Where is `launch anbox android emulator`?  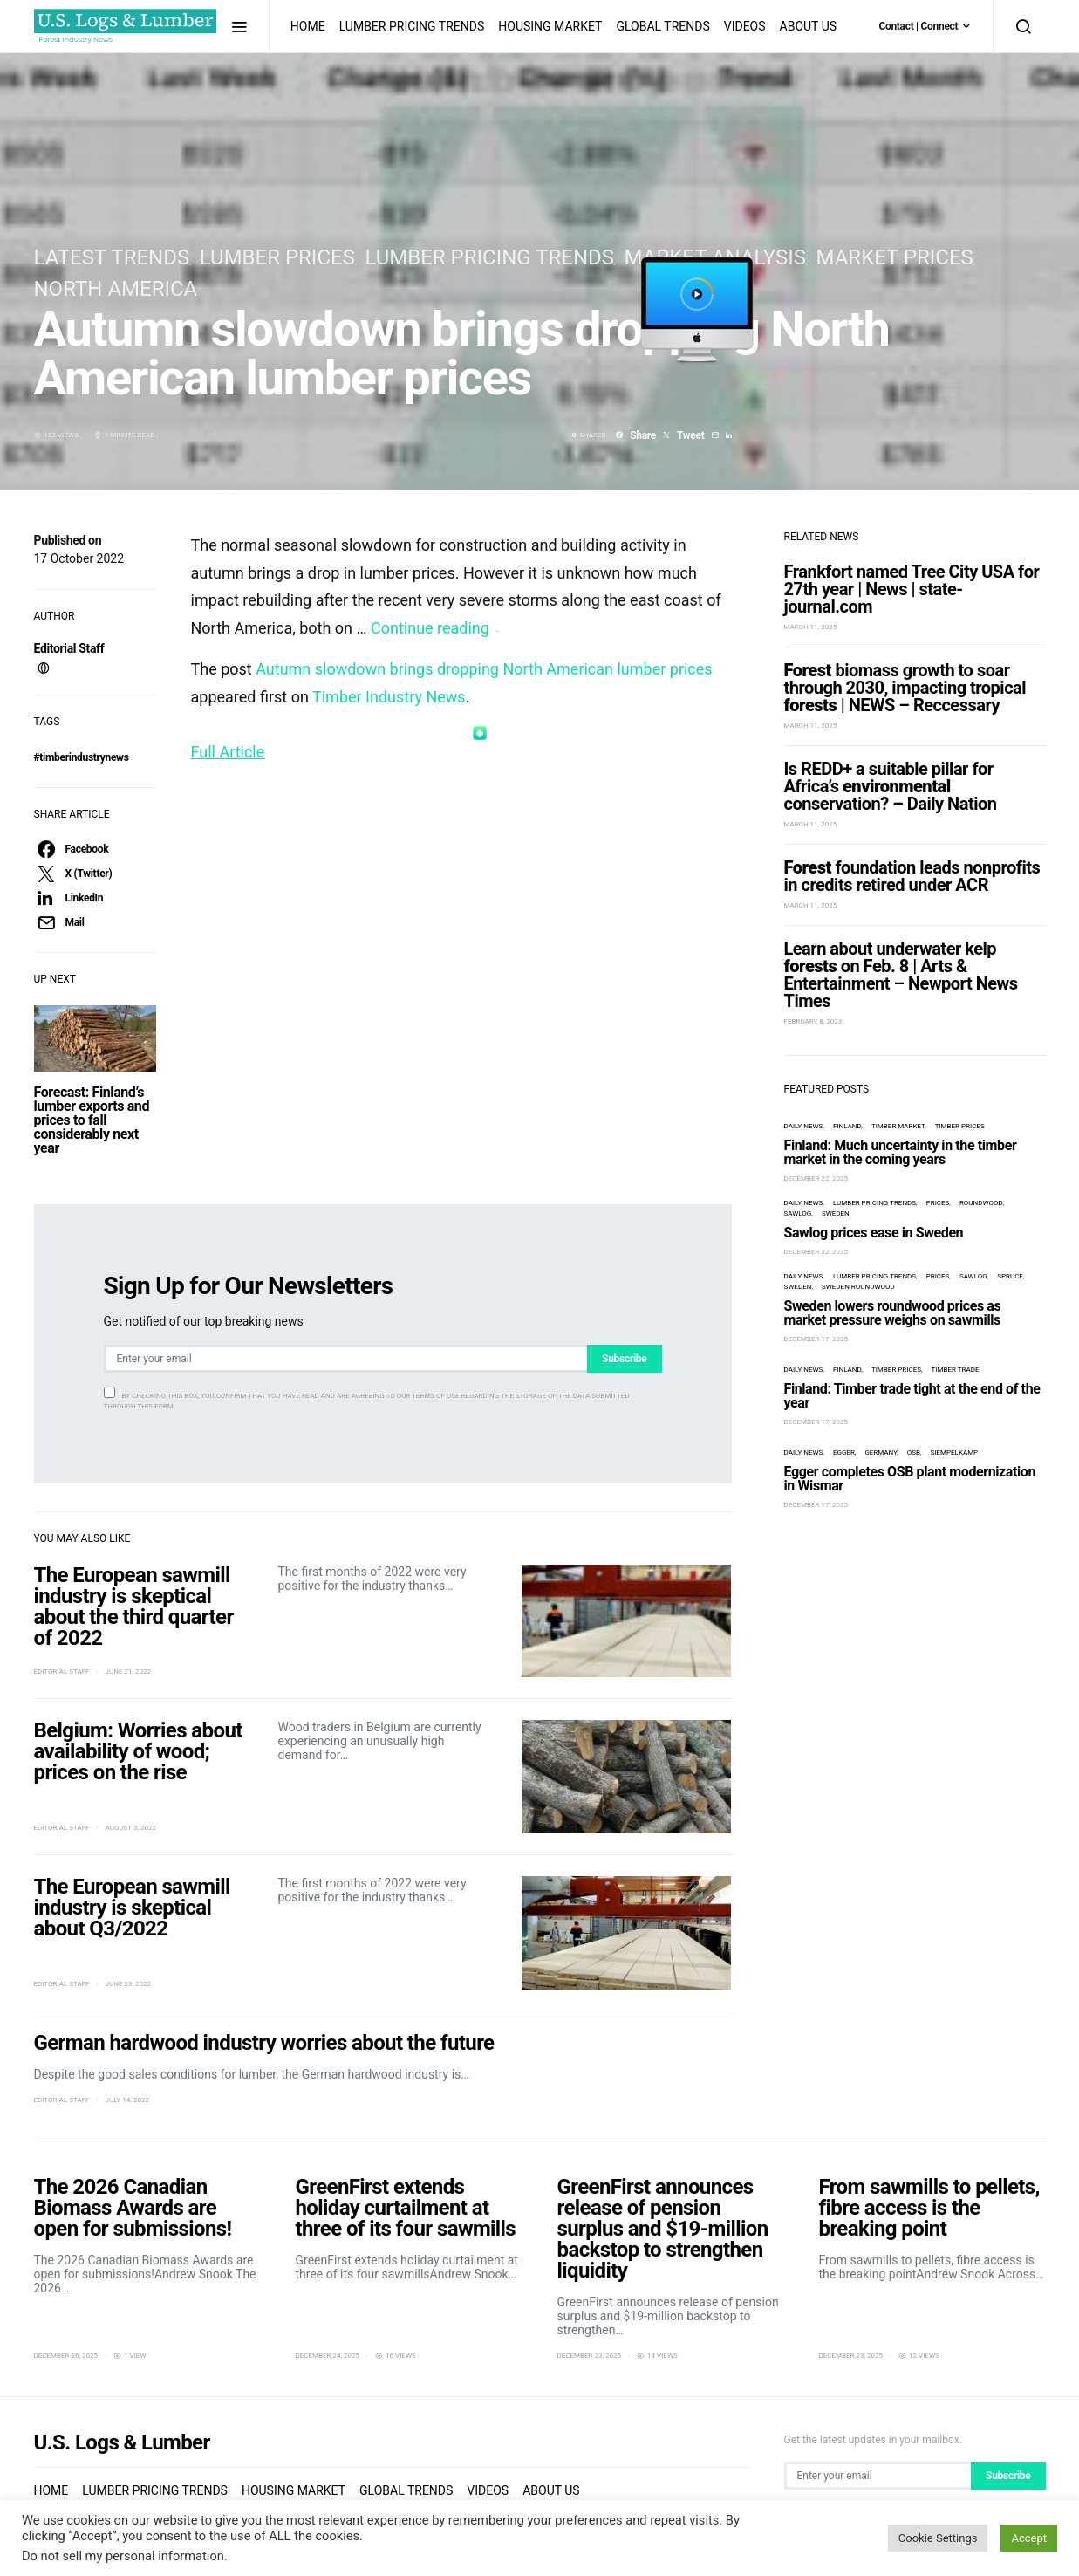 launch anbox android emulator is located at coordinates (480, 733).